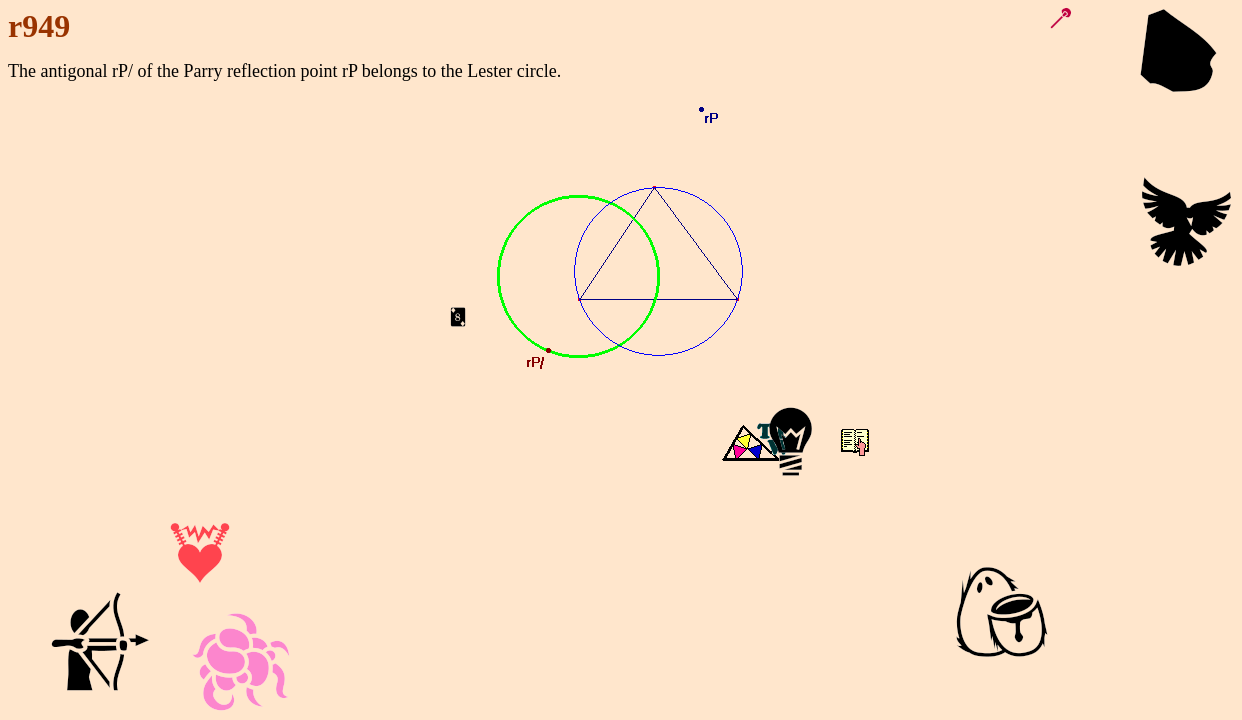  Describe the element at coordinates (99, 640) in the screenshot. I see `select archer class or character` at that location.